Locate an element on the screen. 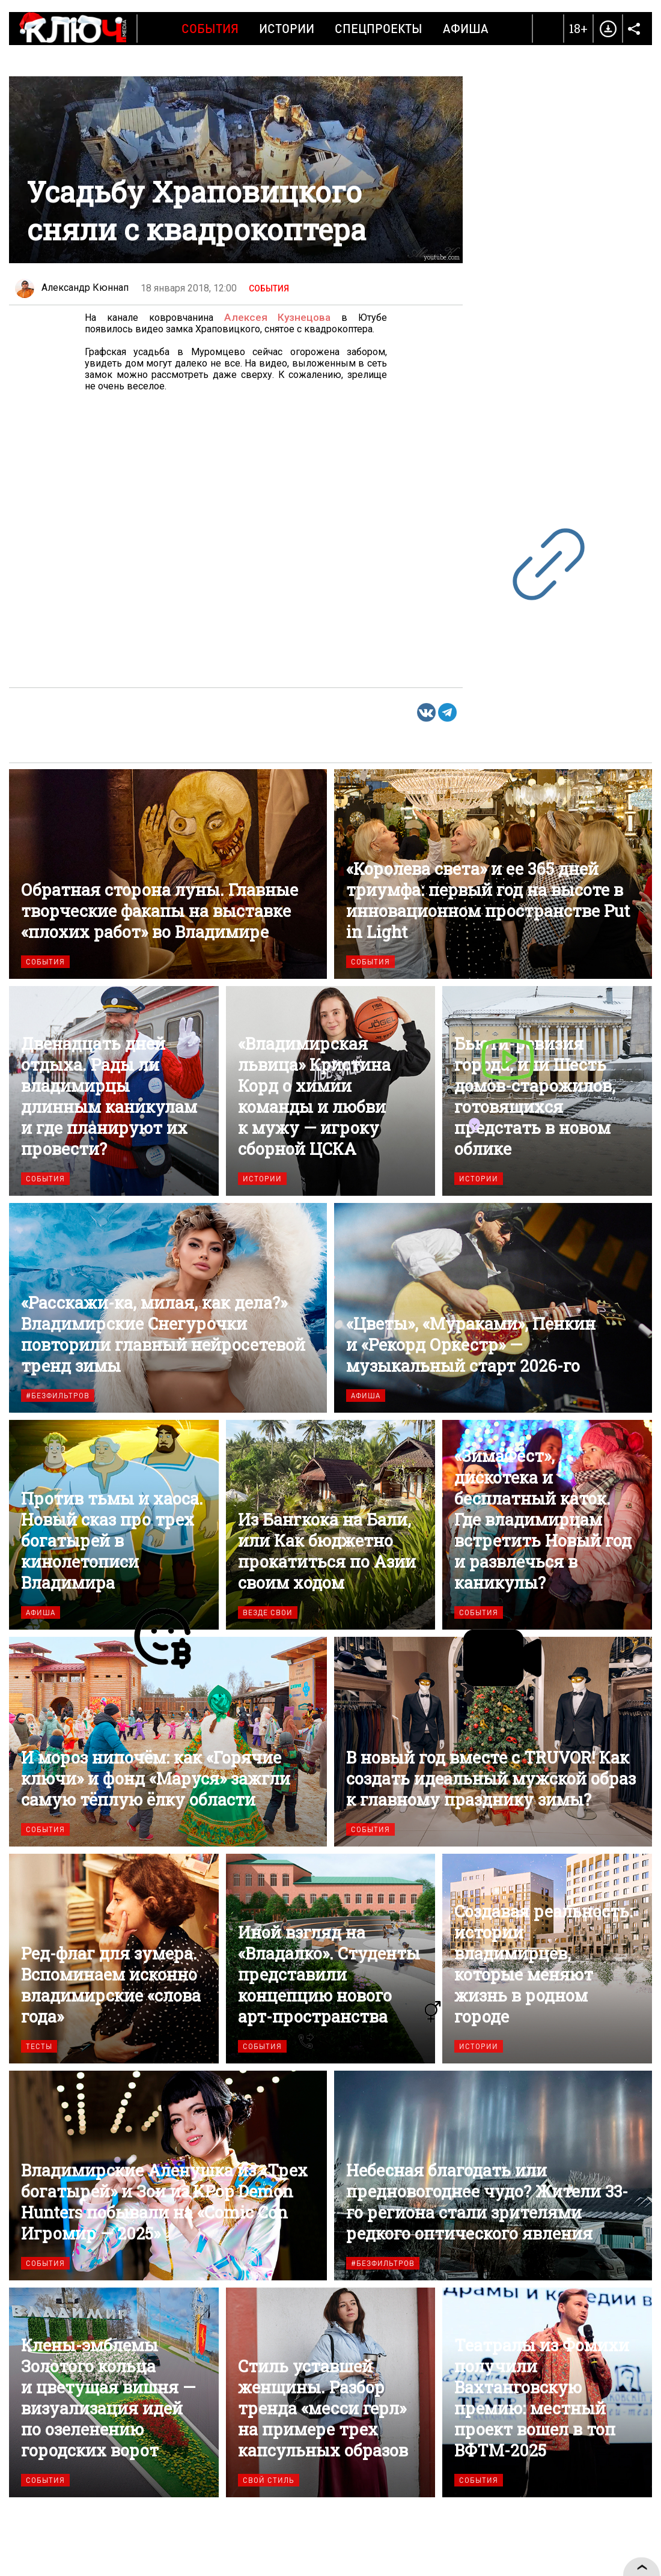 This screenshot has width=661, height=2576. open youtube is located at coordinates (508, 1059).